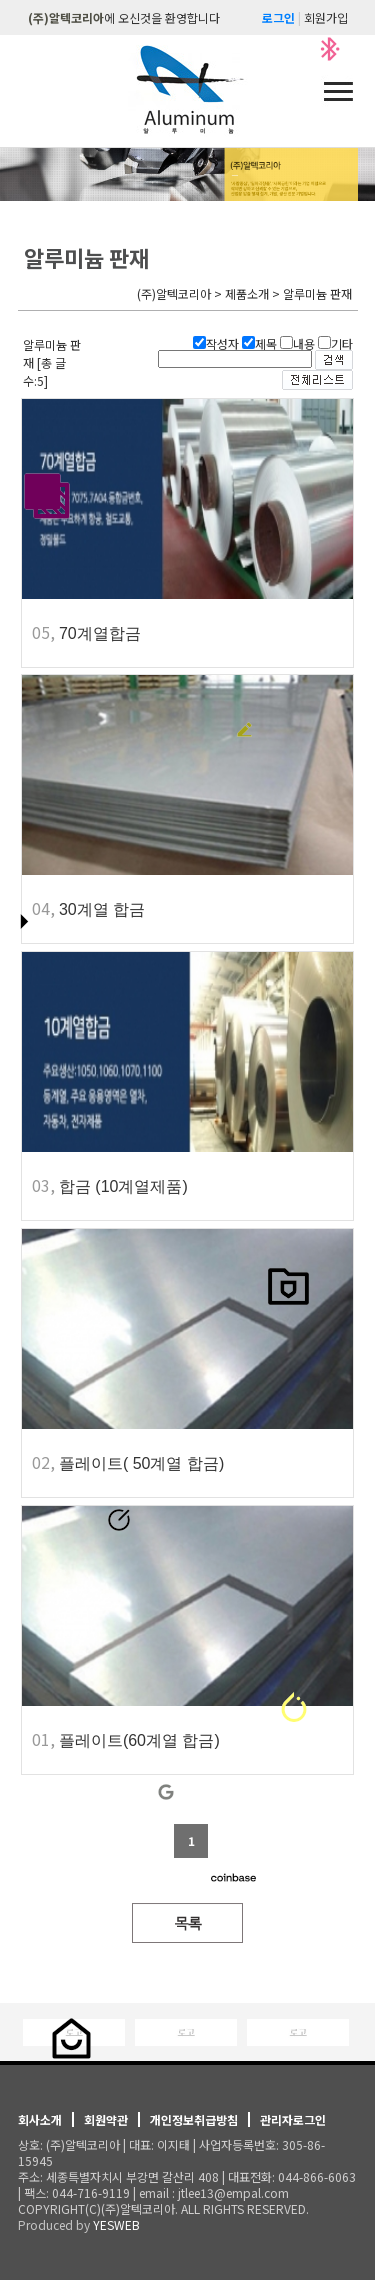  What do you see at coordinates (294, 1707) in the screenshot?
I see `PyTorch machine learning framework logo` at bounding box center [294, 1707].